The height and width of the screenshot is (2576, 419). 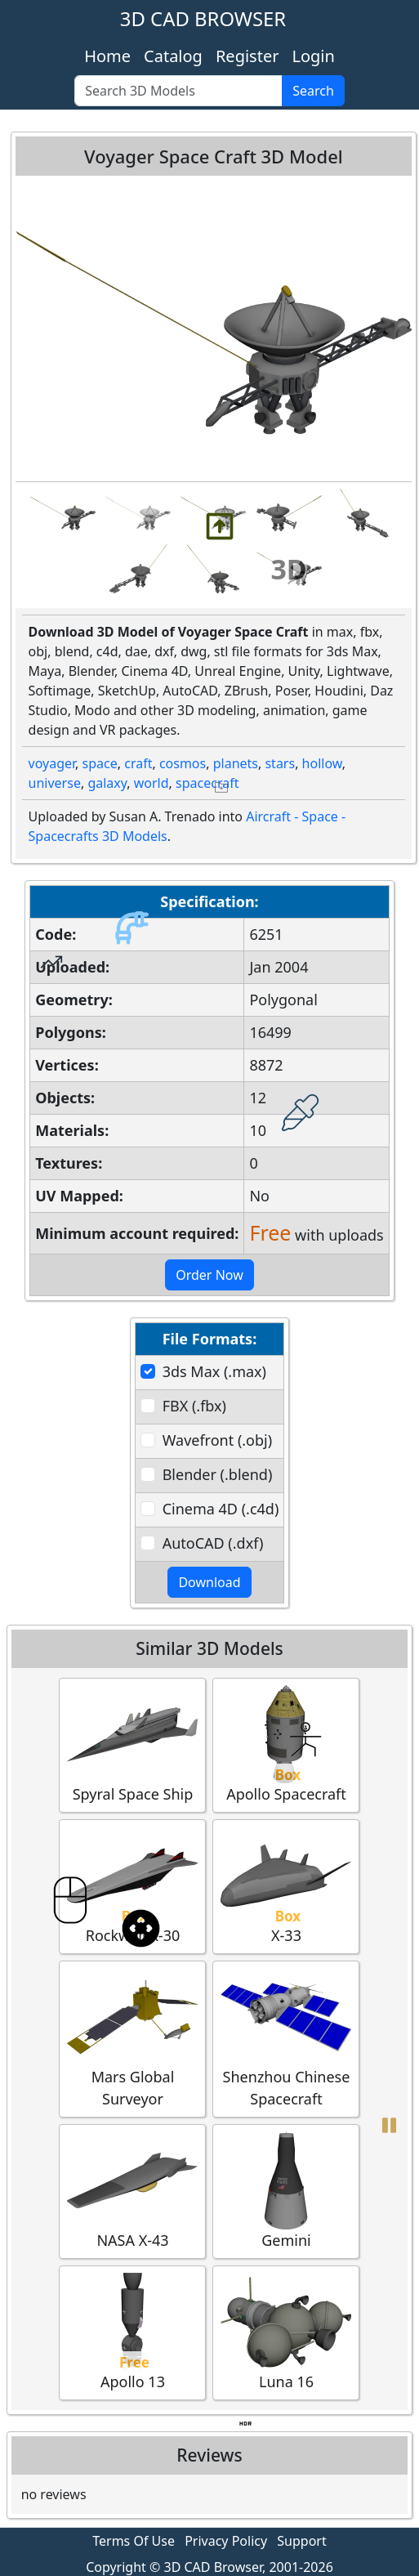 I want to click on enable HDR mode for photos, so click(x=245, y=2423).